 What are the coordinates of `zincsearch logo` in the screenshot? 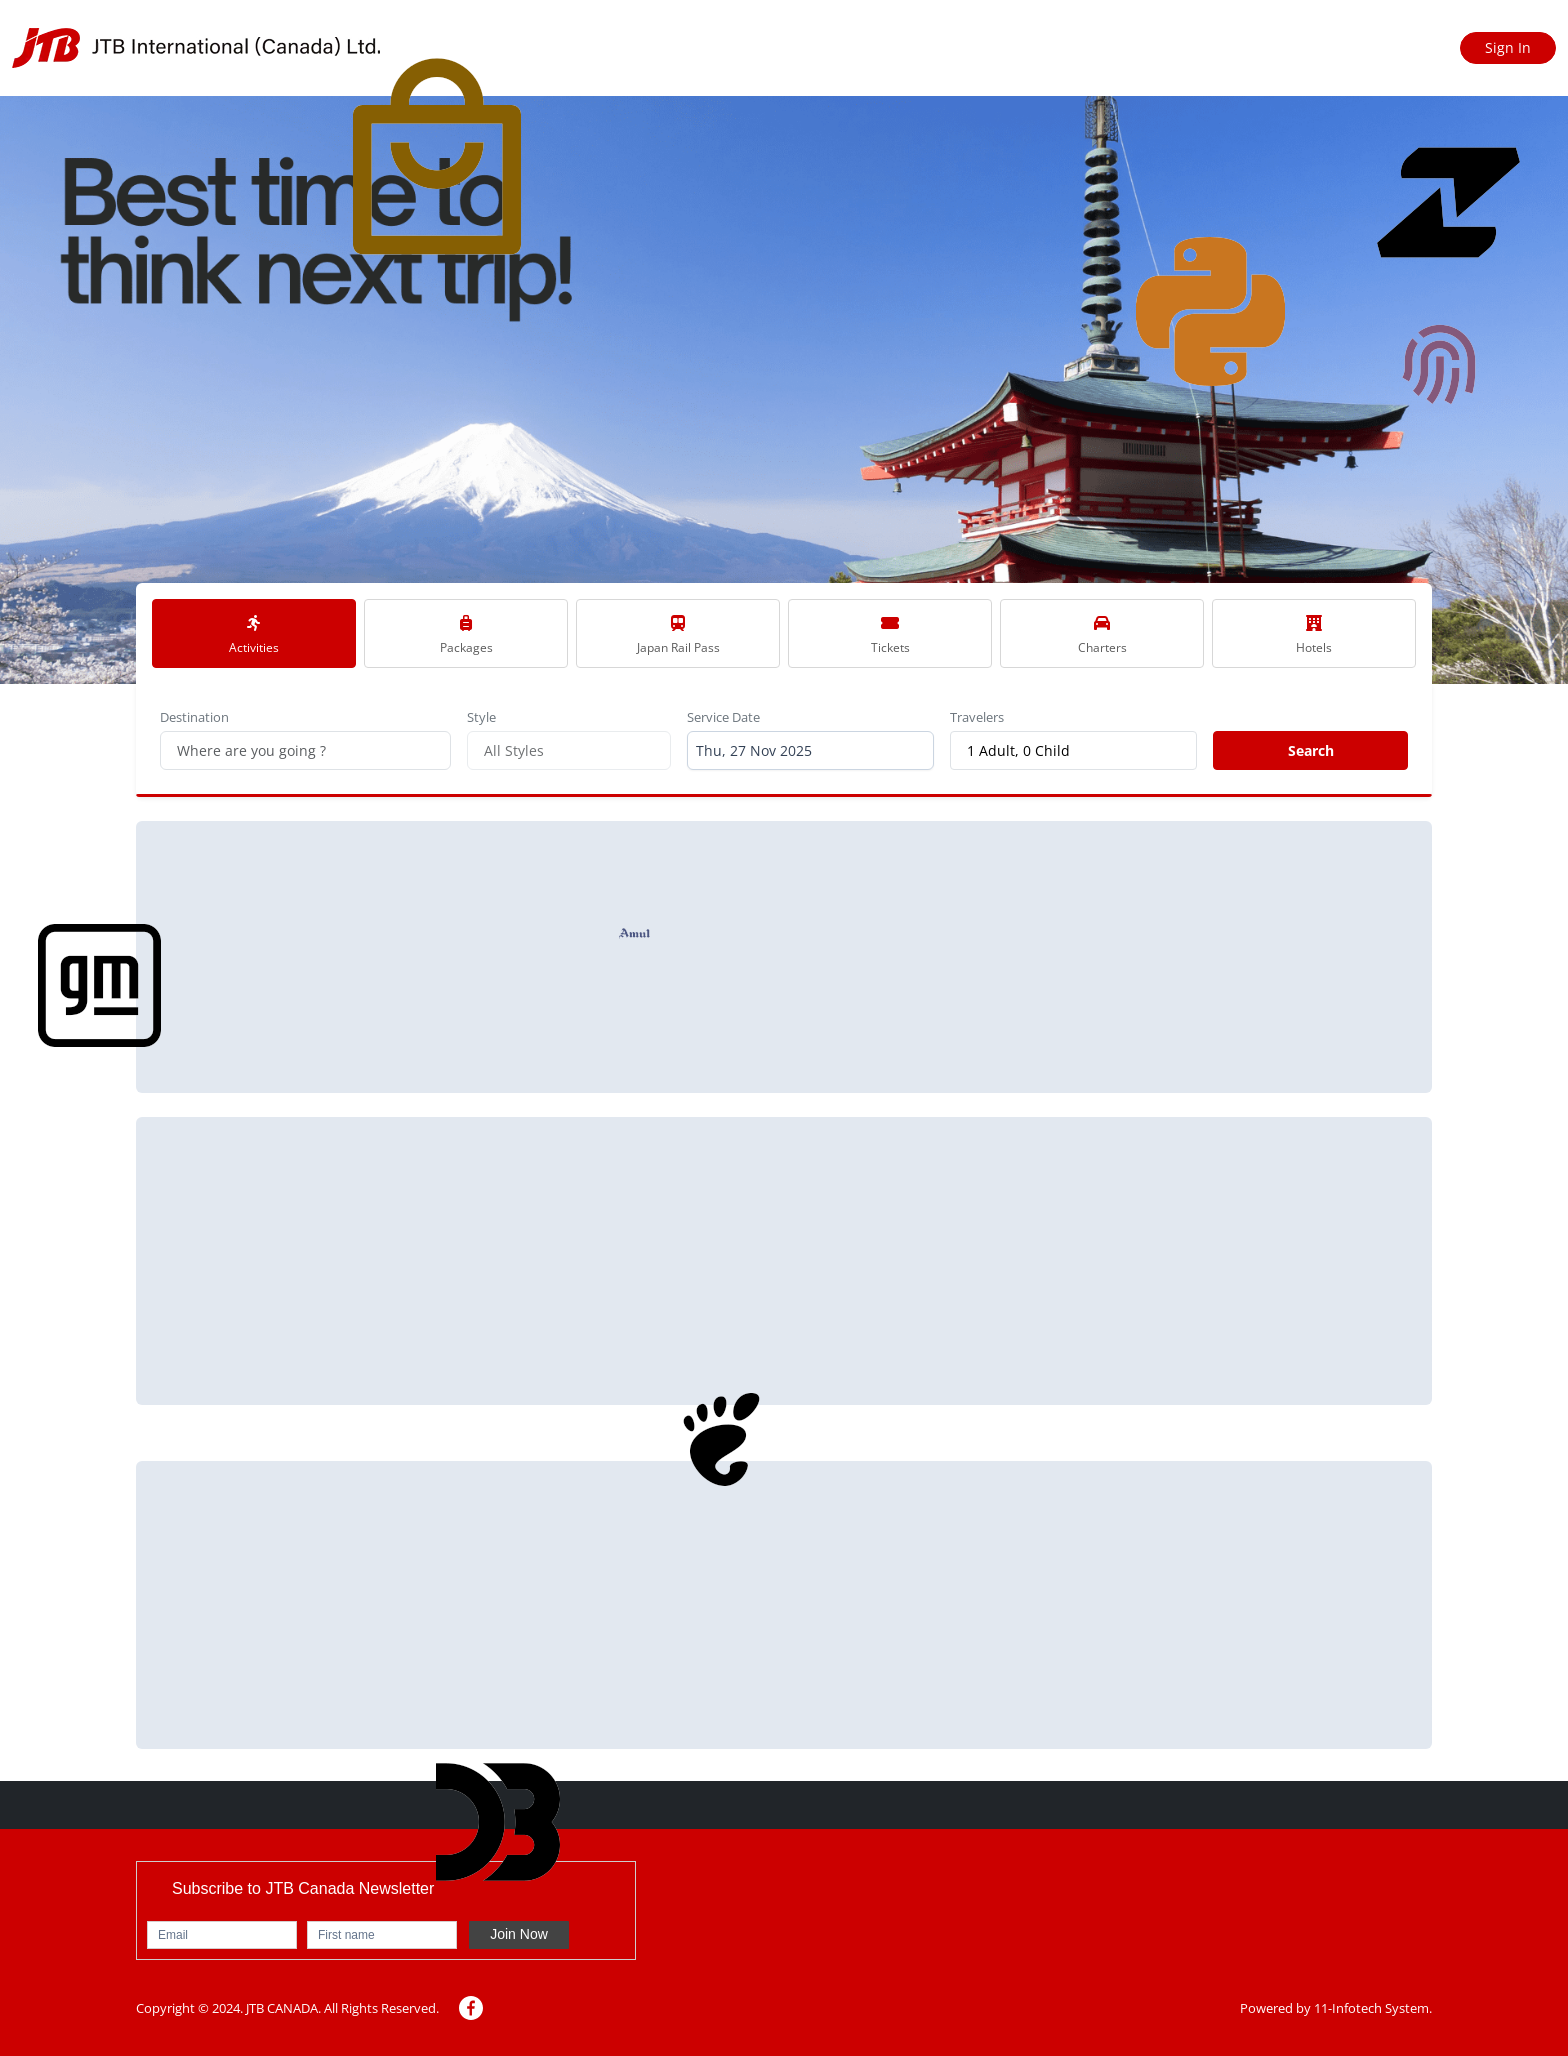 It's located at (1448, 202).